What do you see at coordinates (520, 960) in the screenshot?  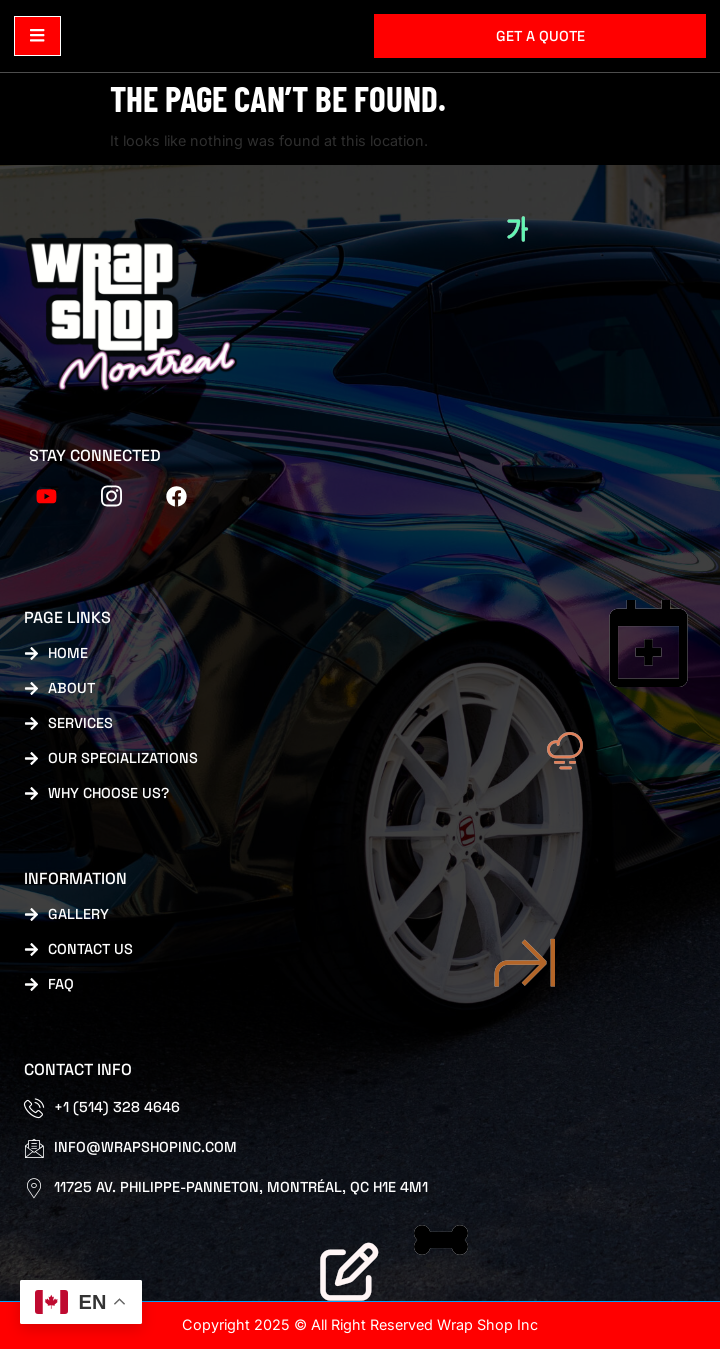 I see `move cursor to next tab stop` at bounding box center [520, 960].